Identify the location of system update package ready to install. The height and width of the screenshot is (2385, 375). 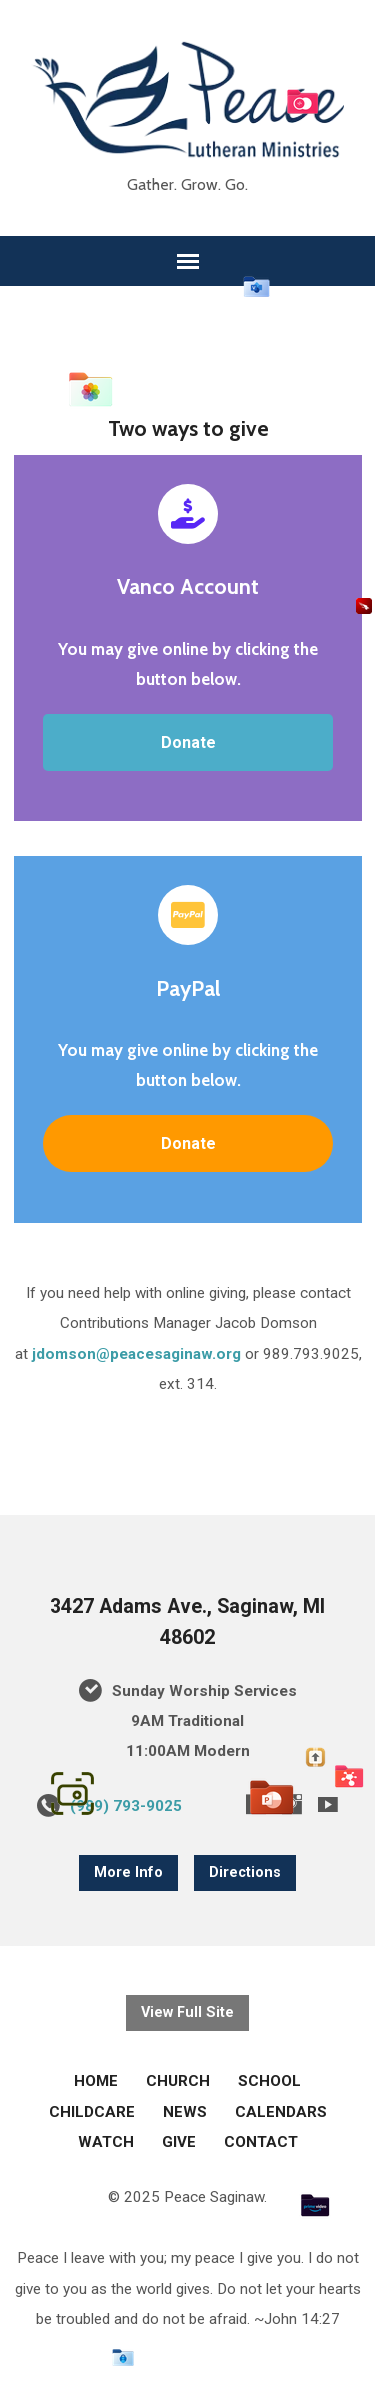
(315, 1757).